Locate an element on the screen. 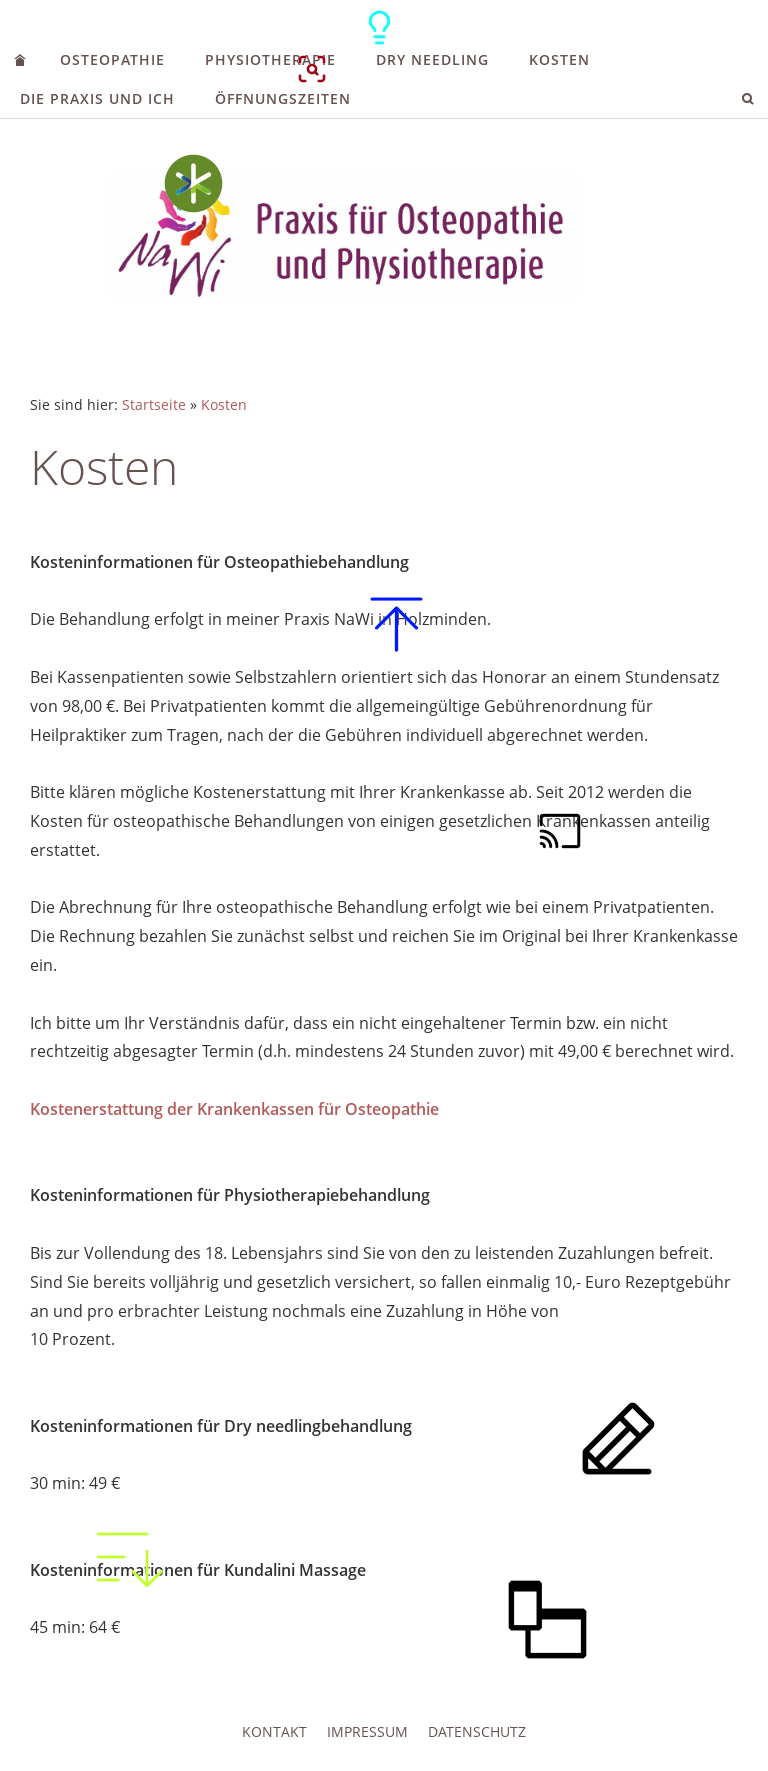  indicates a required field in a form is located at coordinates (193, 183).